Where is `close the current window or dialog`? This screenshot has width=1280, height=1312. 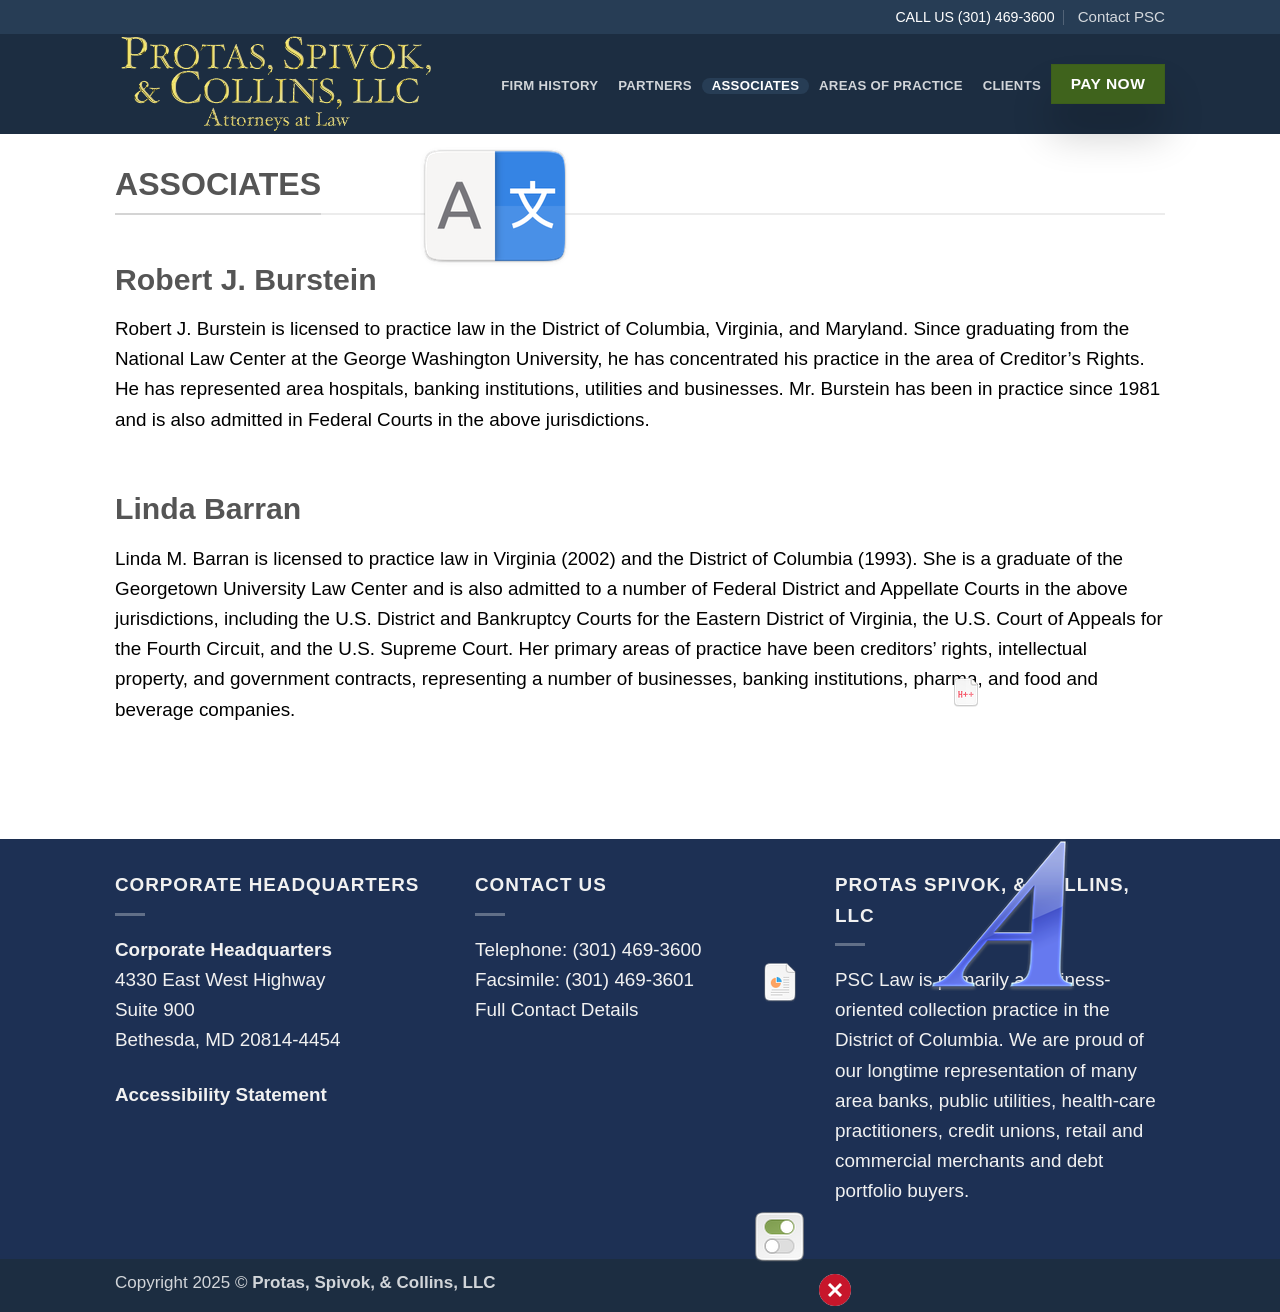 close the current window or dialog is located at coordinates (835, 1290).